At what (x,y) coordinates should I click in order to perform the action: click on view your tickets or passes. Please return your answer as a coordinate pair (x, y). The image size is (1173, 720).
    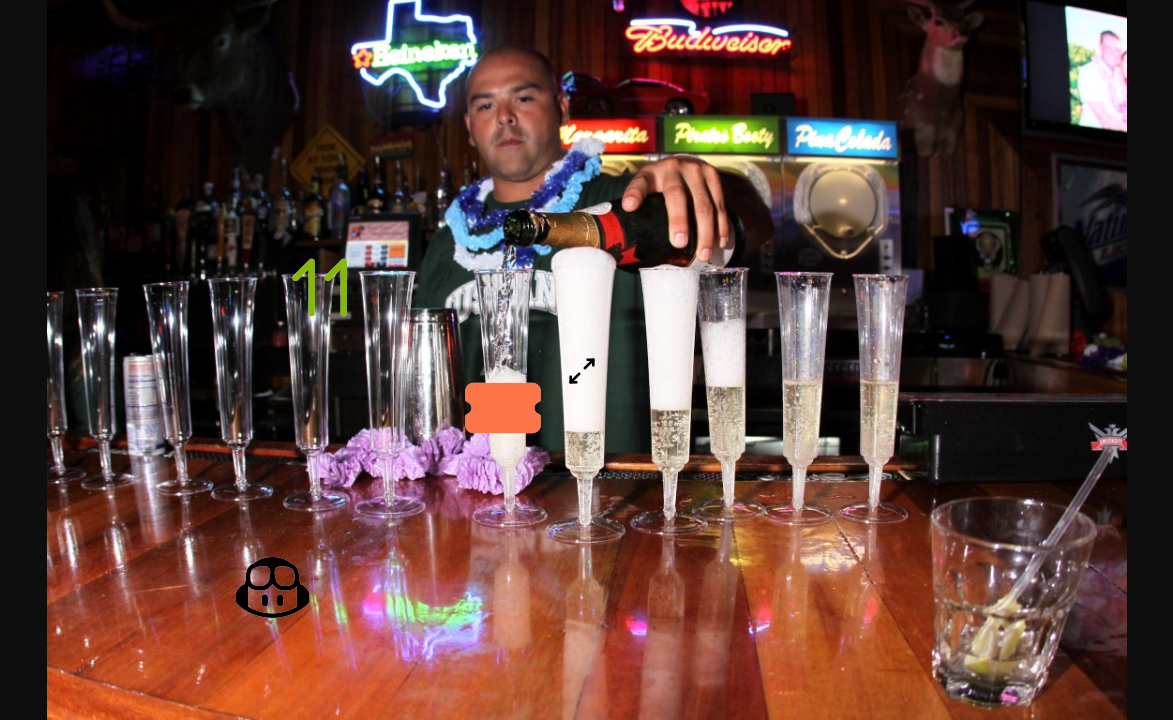
    Looking at the image, I should click on (503, 408).